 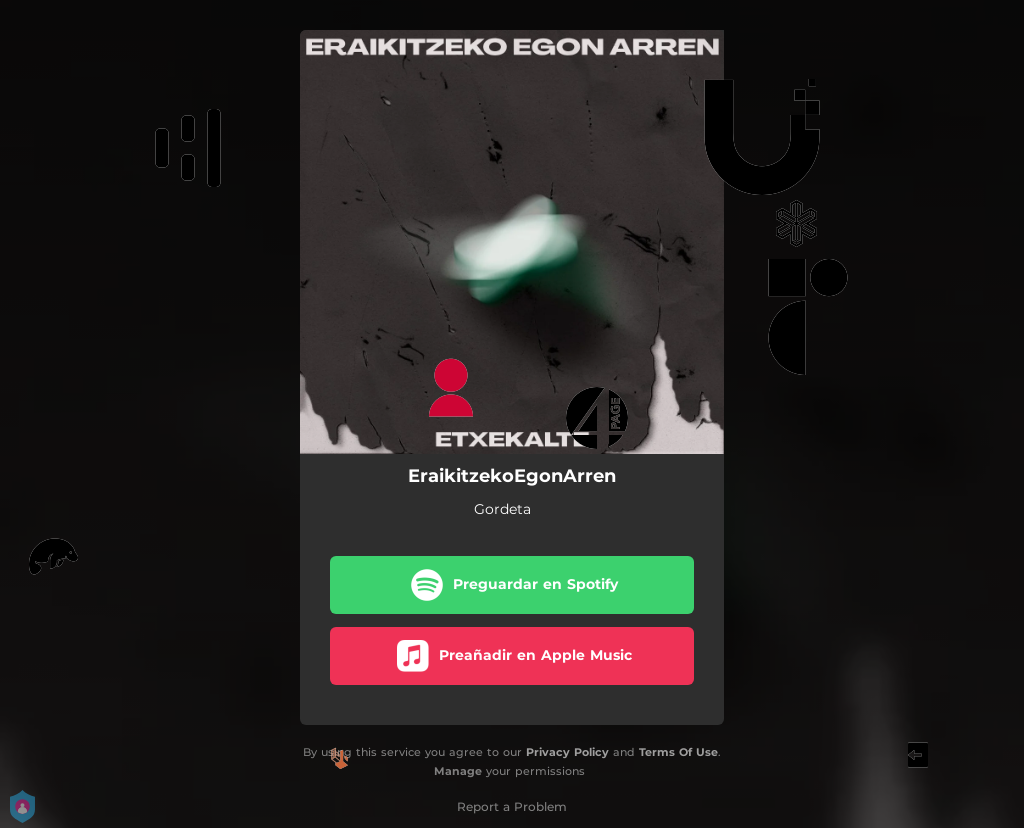 I want to click on matternet company logo, so click(x=796, y=223).